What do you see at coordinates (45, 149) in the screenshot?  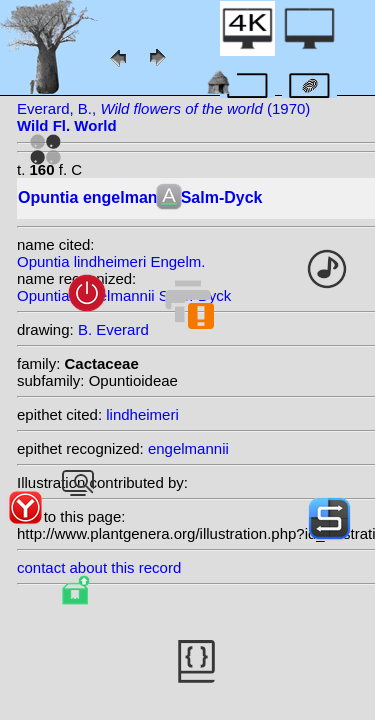 I see `launch swell foop puzzle game` at bounding box center [45, 149].